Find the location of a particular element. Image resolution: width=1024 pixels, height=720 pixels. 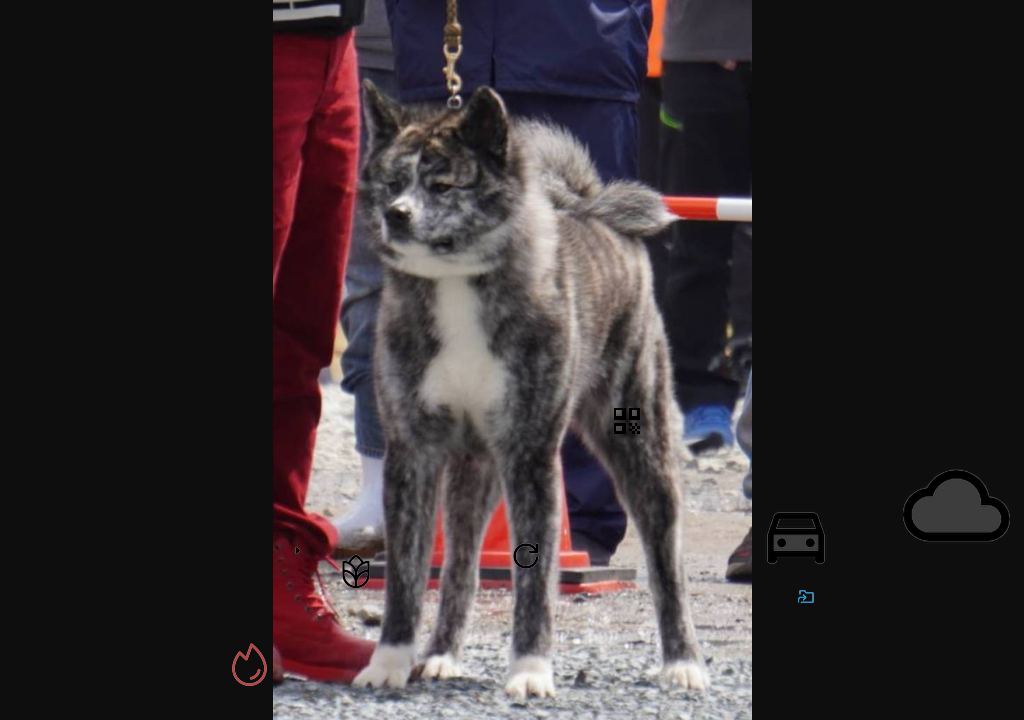

refresh the current page or content is located at coordinates (526, 556).